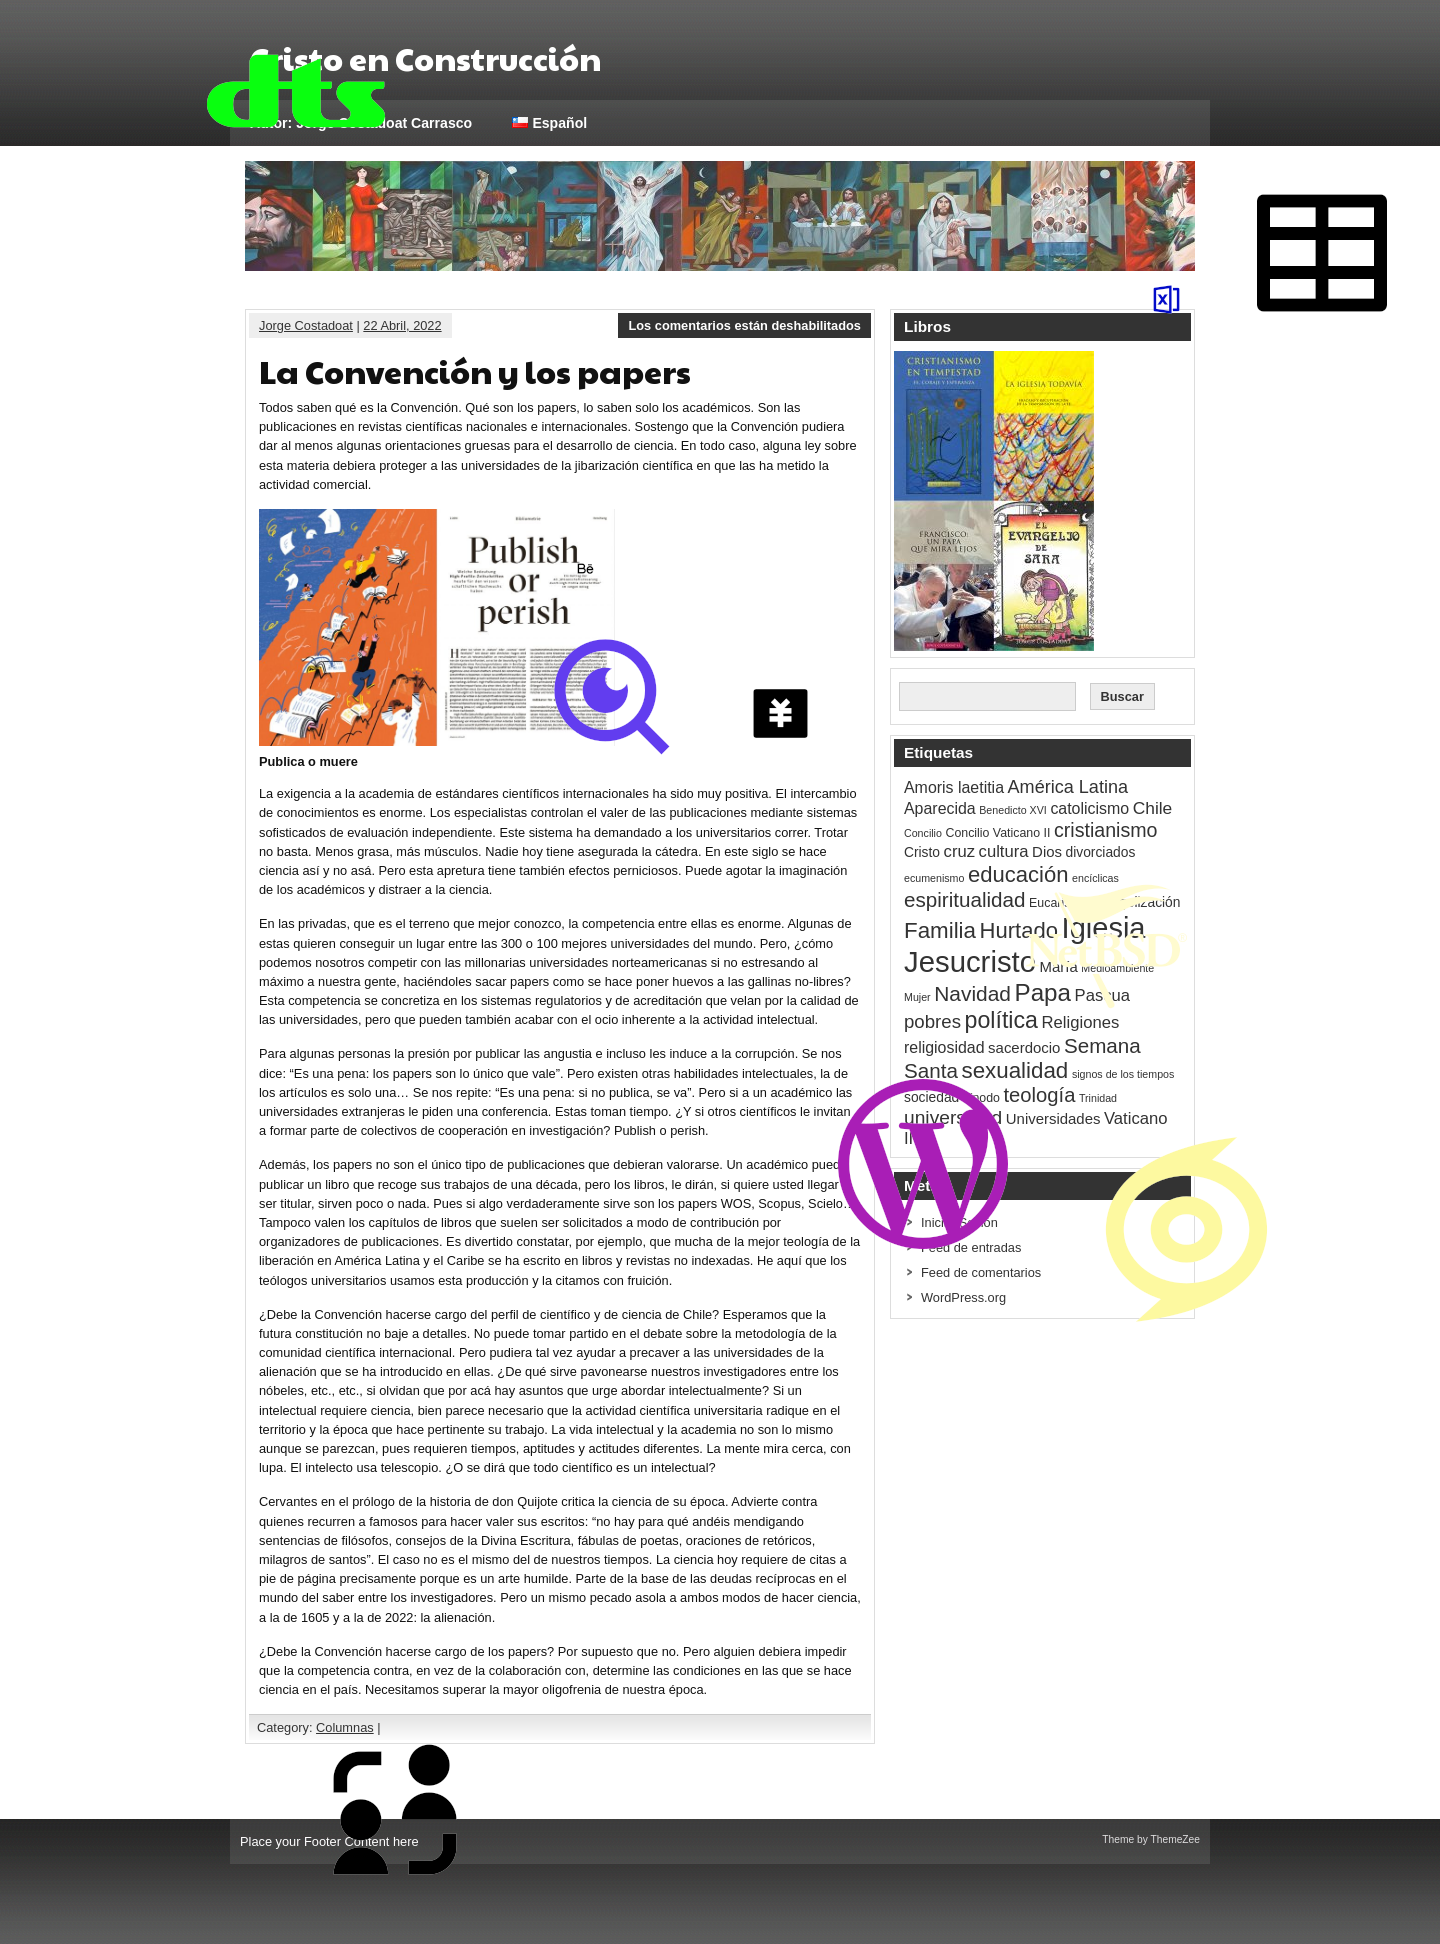 The height and width of the screenshot is (1944, 1440). I want to click on open wordpress dashboard, so click(923, 1164).